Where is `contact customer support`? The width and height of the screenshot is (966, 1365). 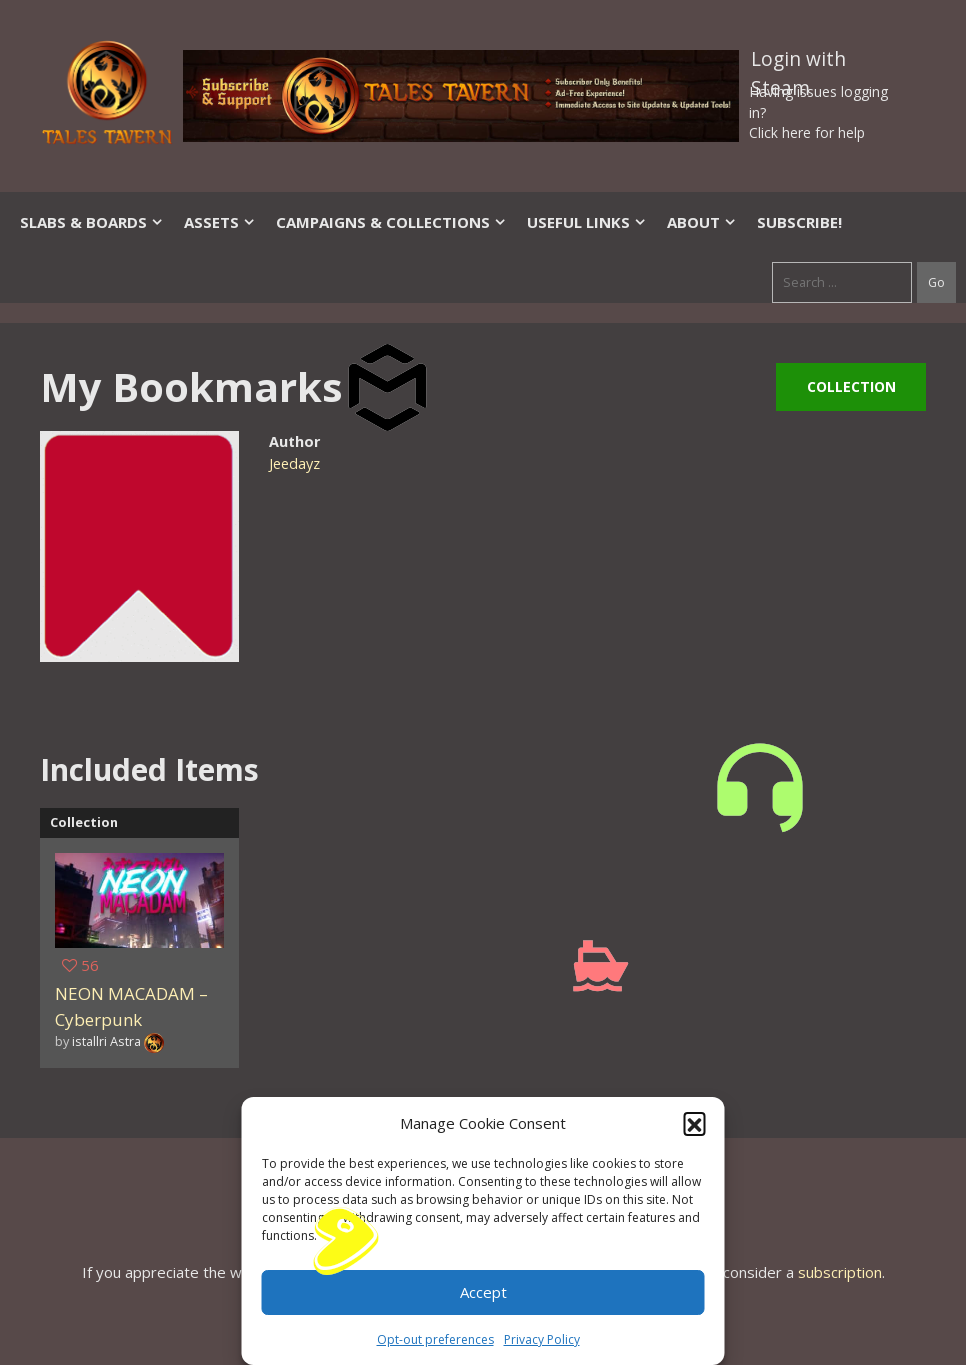
contact customer support is located at coordinates (760, 786).